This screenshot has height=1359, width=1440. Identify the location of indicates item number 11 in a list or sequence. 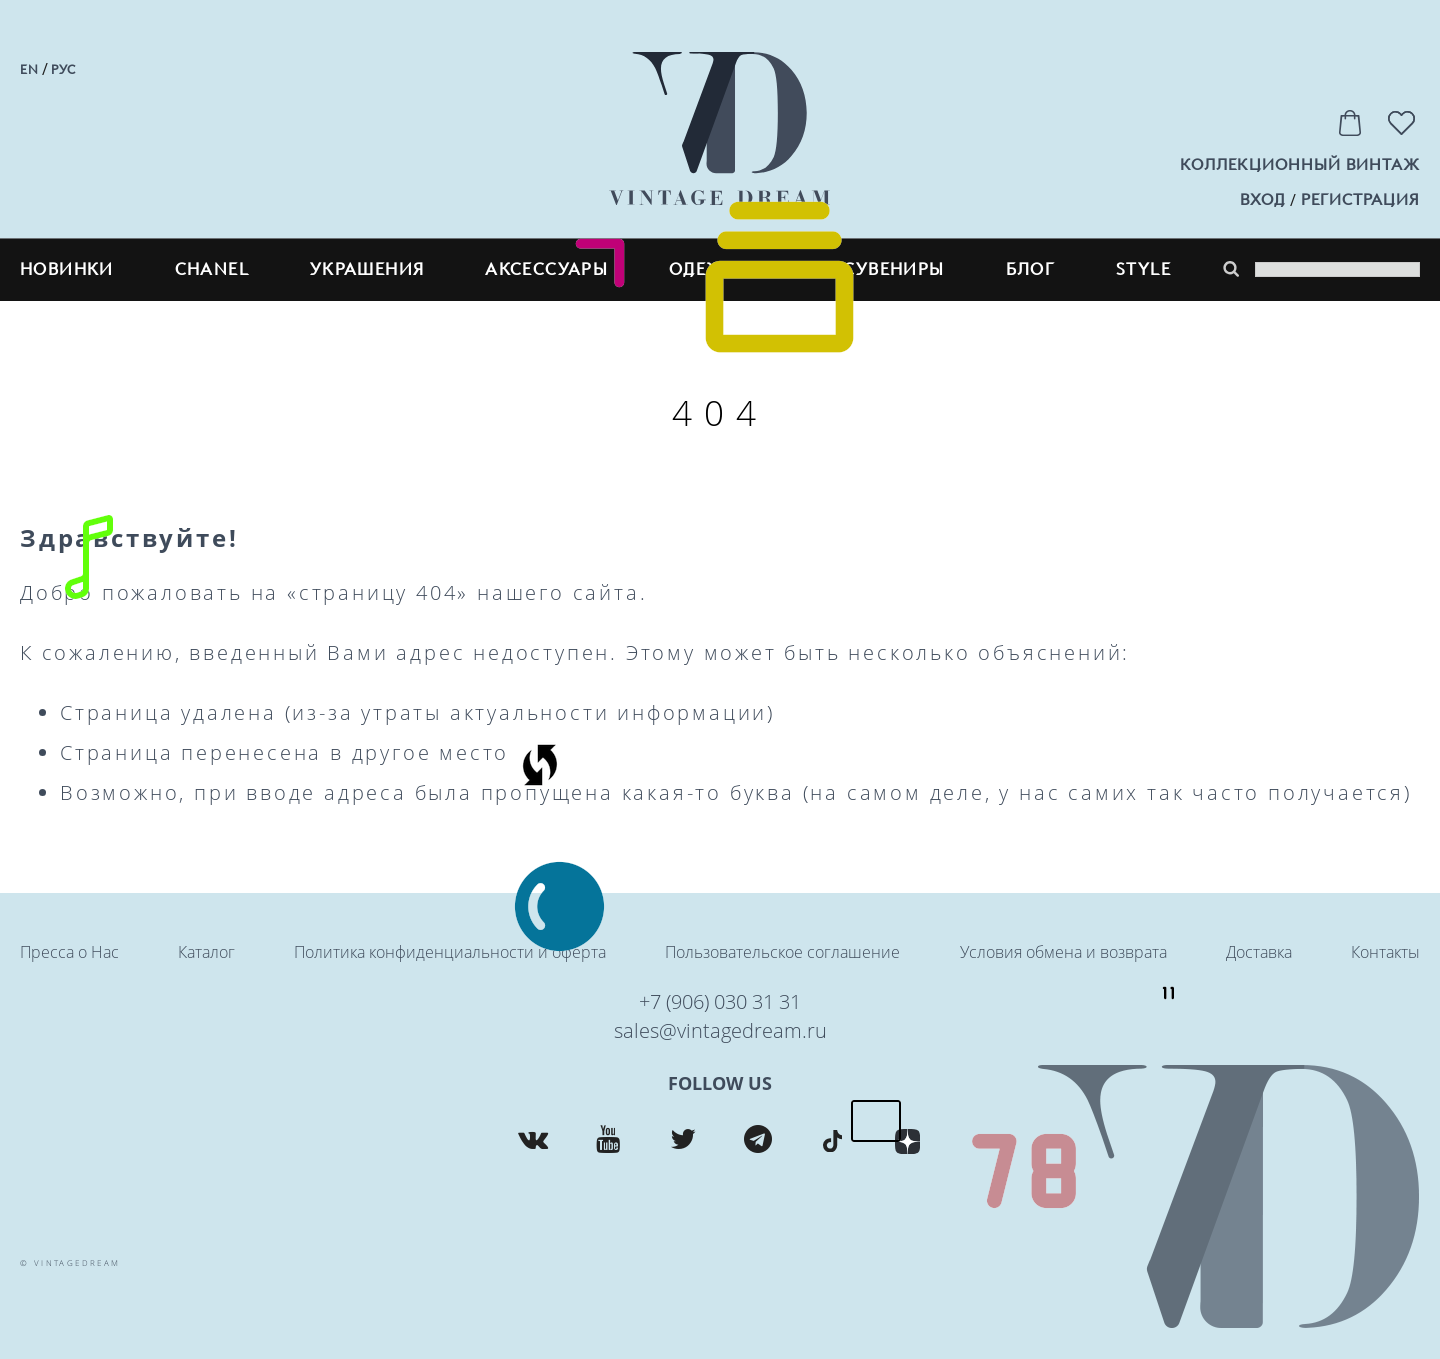
(1169, 993).